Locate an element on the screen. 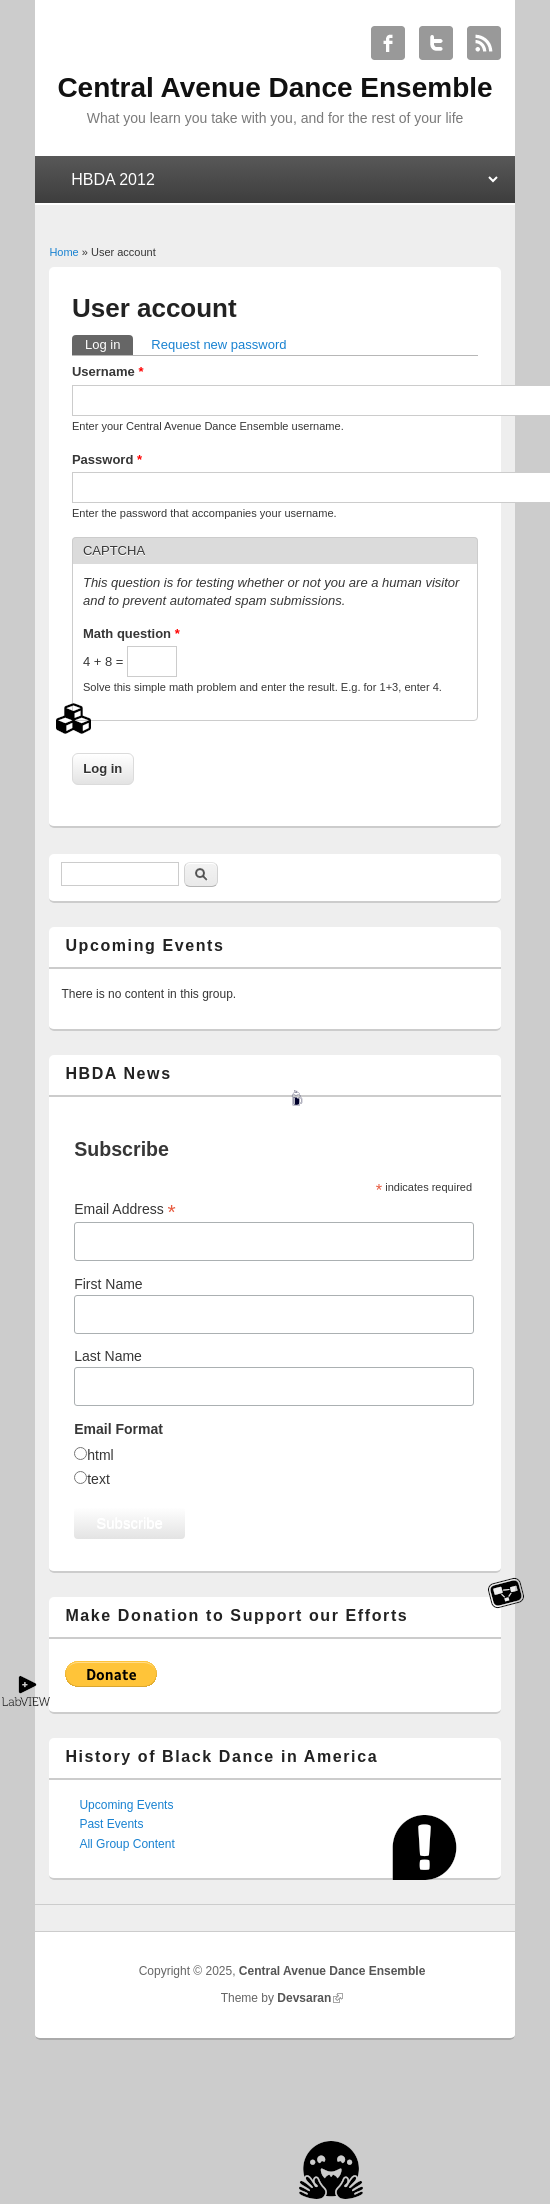 The height and width of the screenshot is (2204, 550). link to homebrew package manager website is located at coordinates (297, 1098).